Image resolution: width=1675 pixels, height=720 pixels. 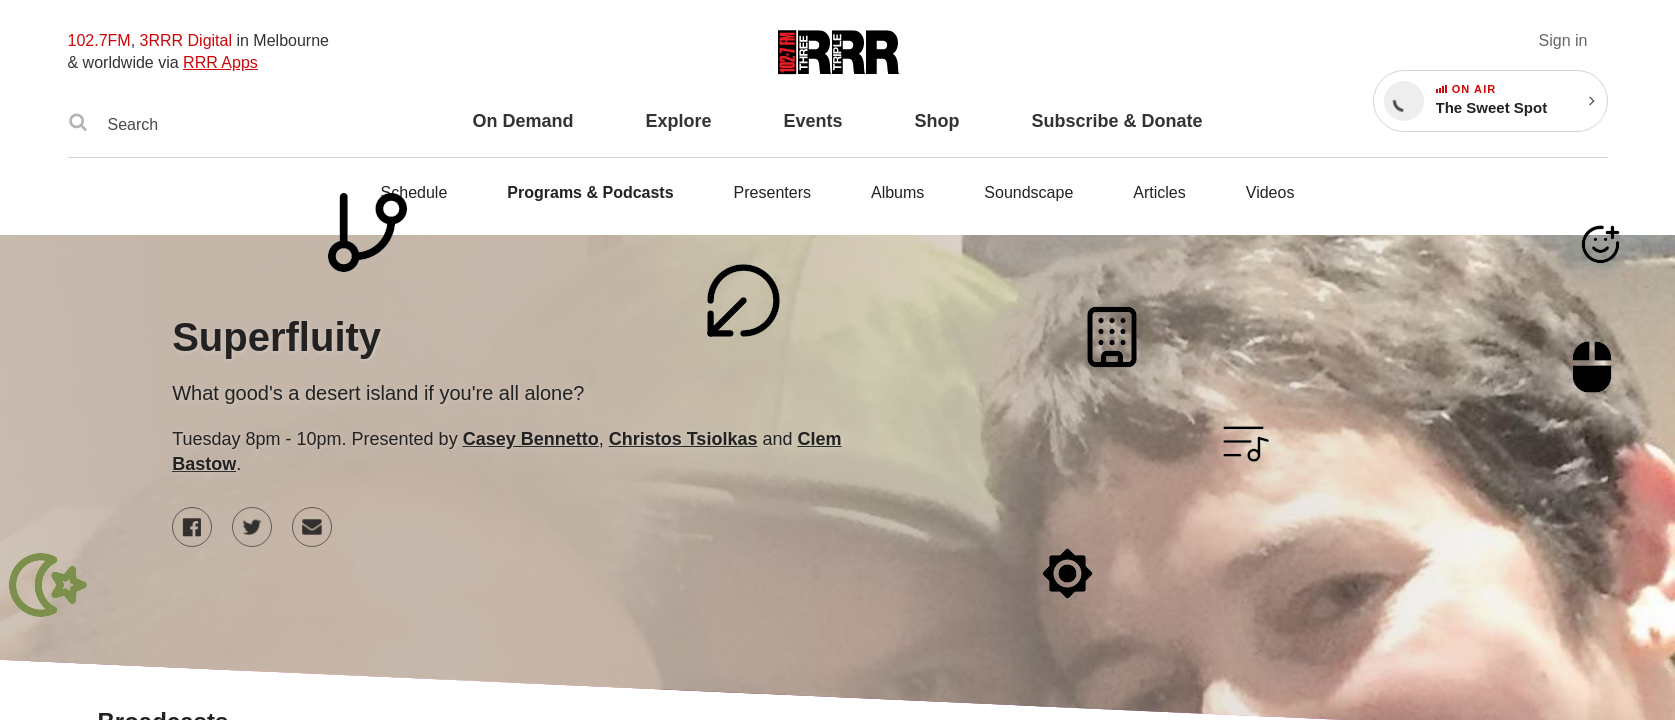 What do you see at coordinates (1600, 244) in the screenshot?
I see `add a reaction to a message` at bounding box center [1600, 244].